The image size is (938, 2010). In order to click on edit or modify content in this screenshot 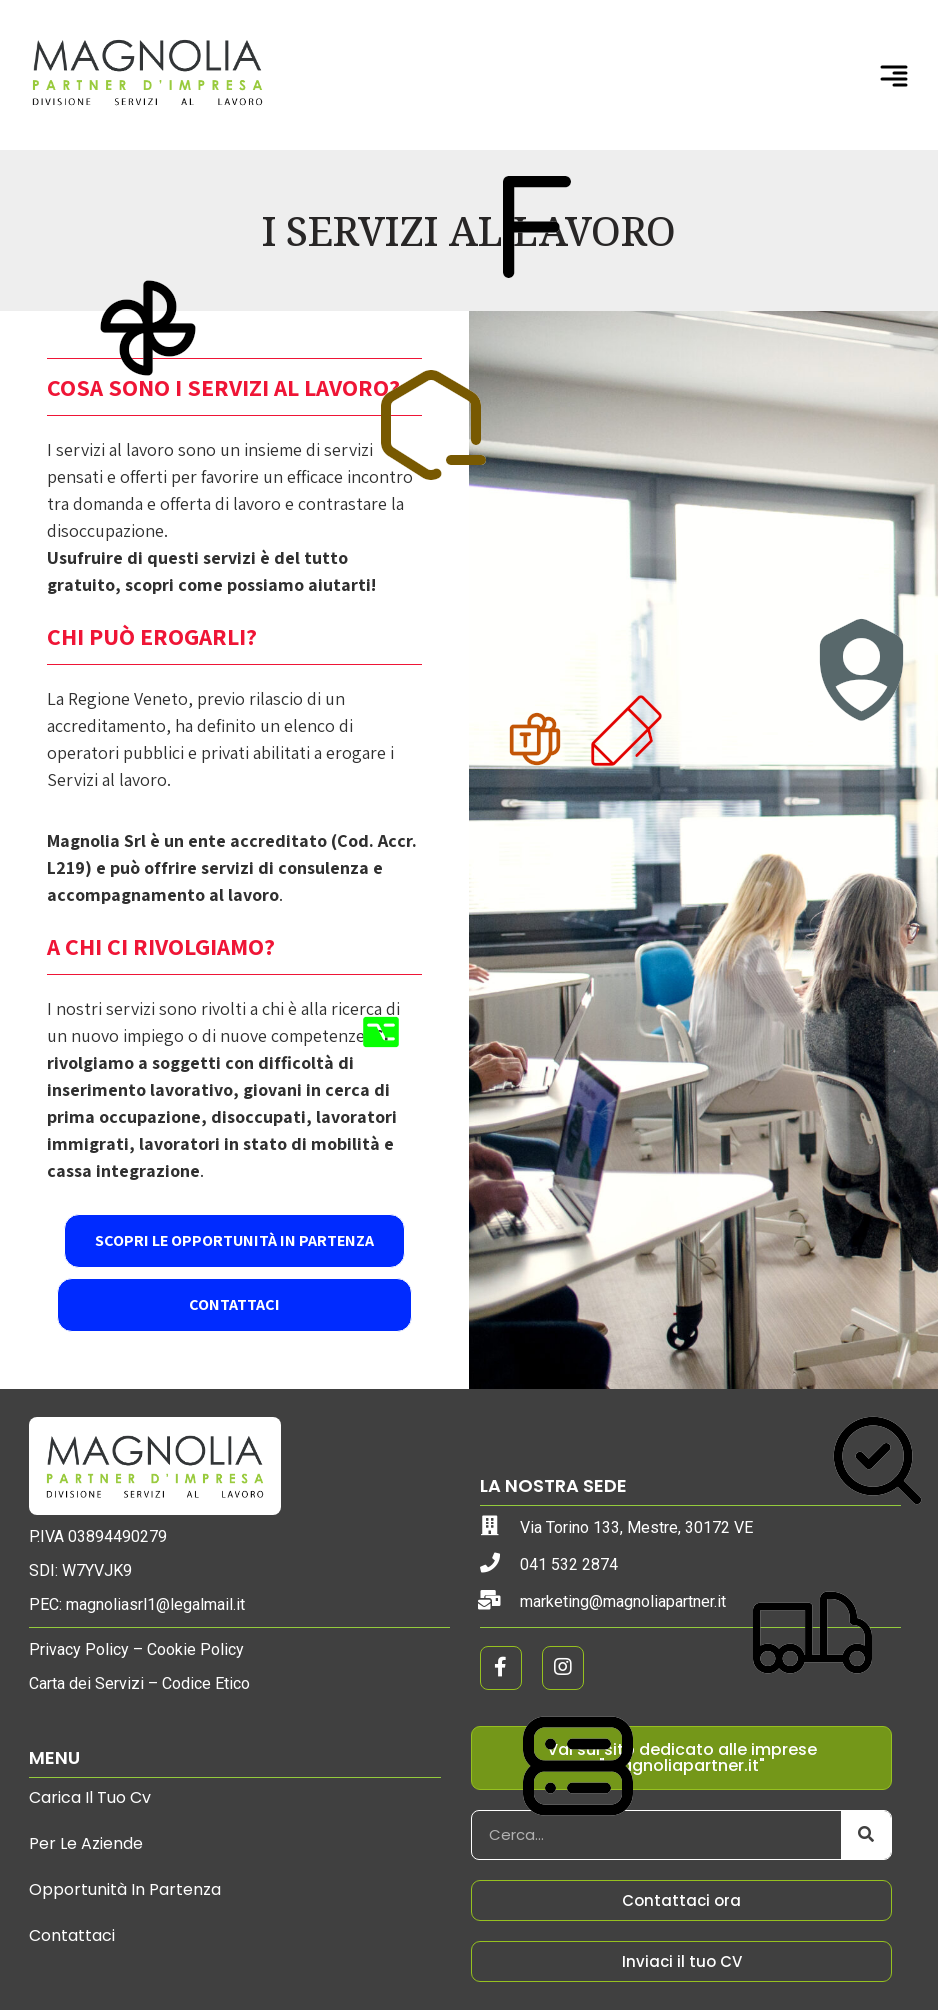, I will do `click(625, 732)`.